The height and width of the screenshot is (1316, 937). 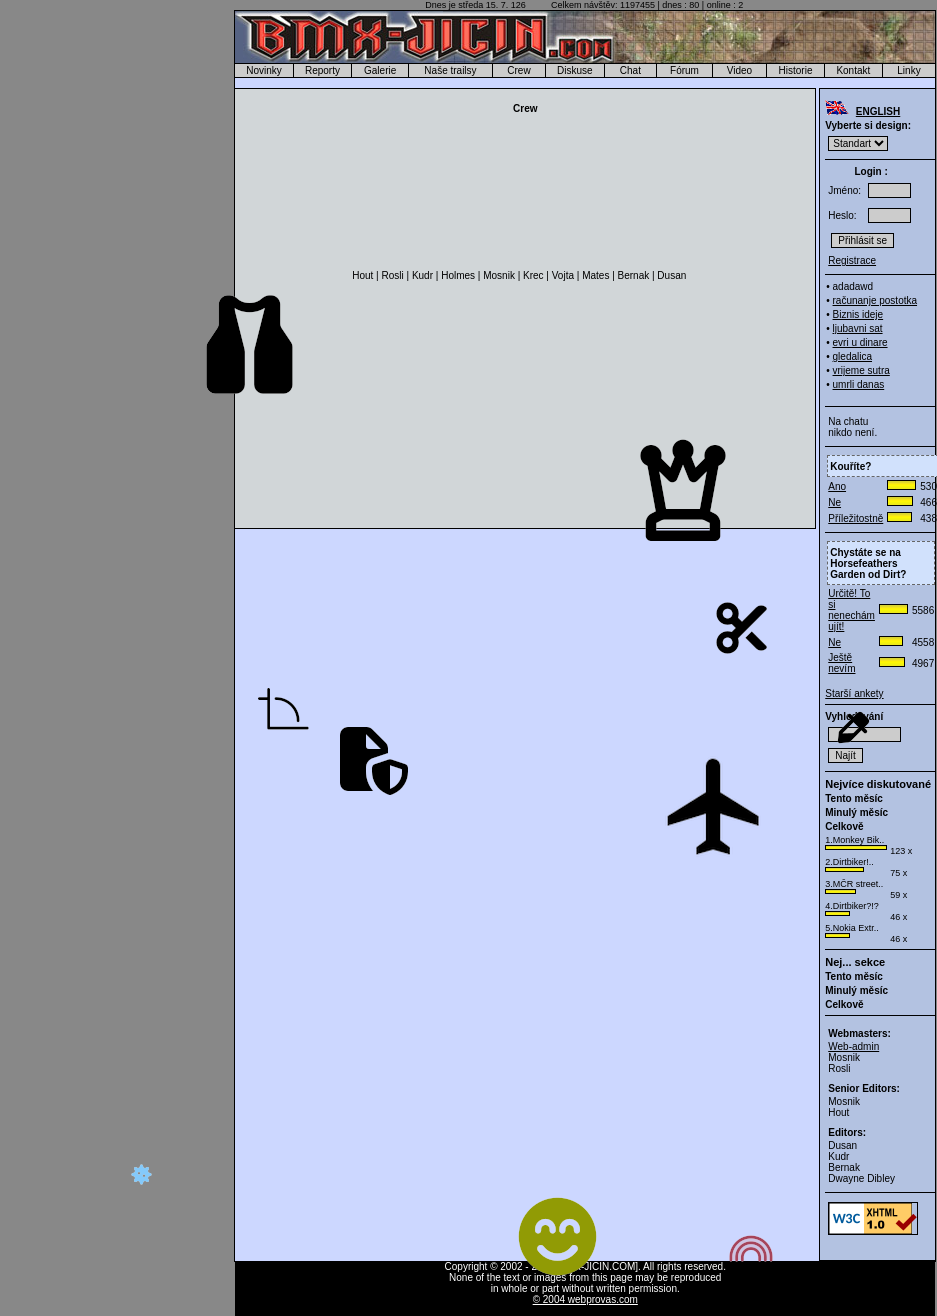 What do you see at coordinates (557, 1236) in the screenshot?
I see `add a positive reaction or emoji` at bounding box center [557, 1236].